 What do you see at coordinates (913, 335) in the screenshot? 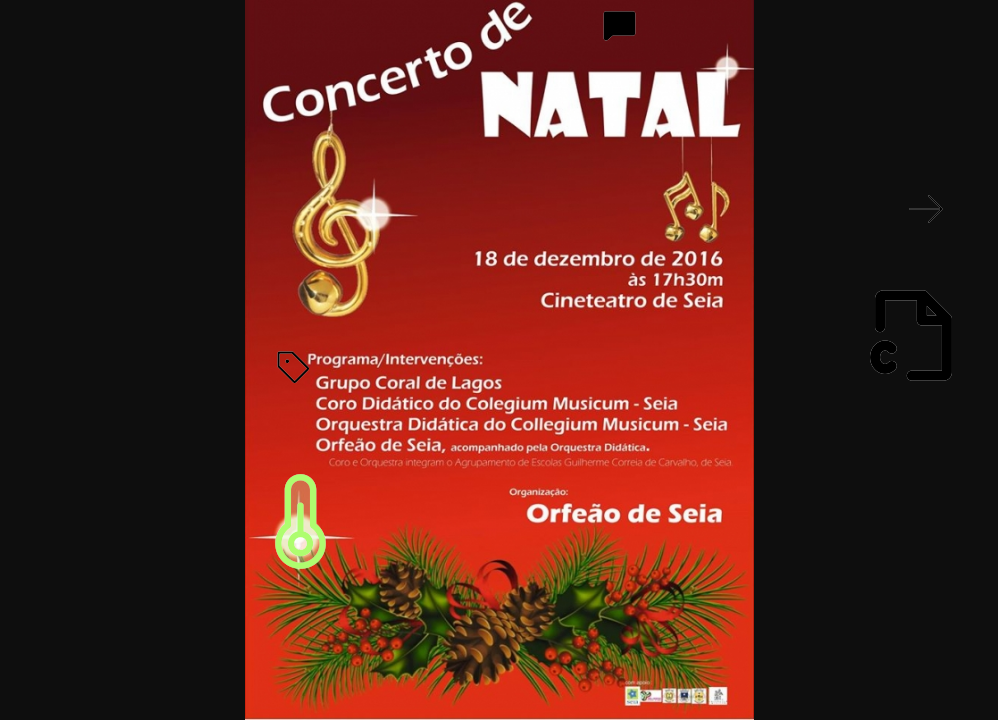
I see `open a C programming language file` at bounding box center [913, 335].